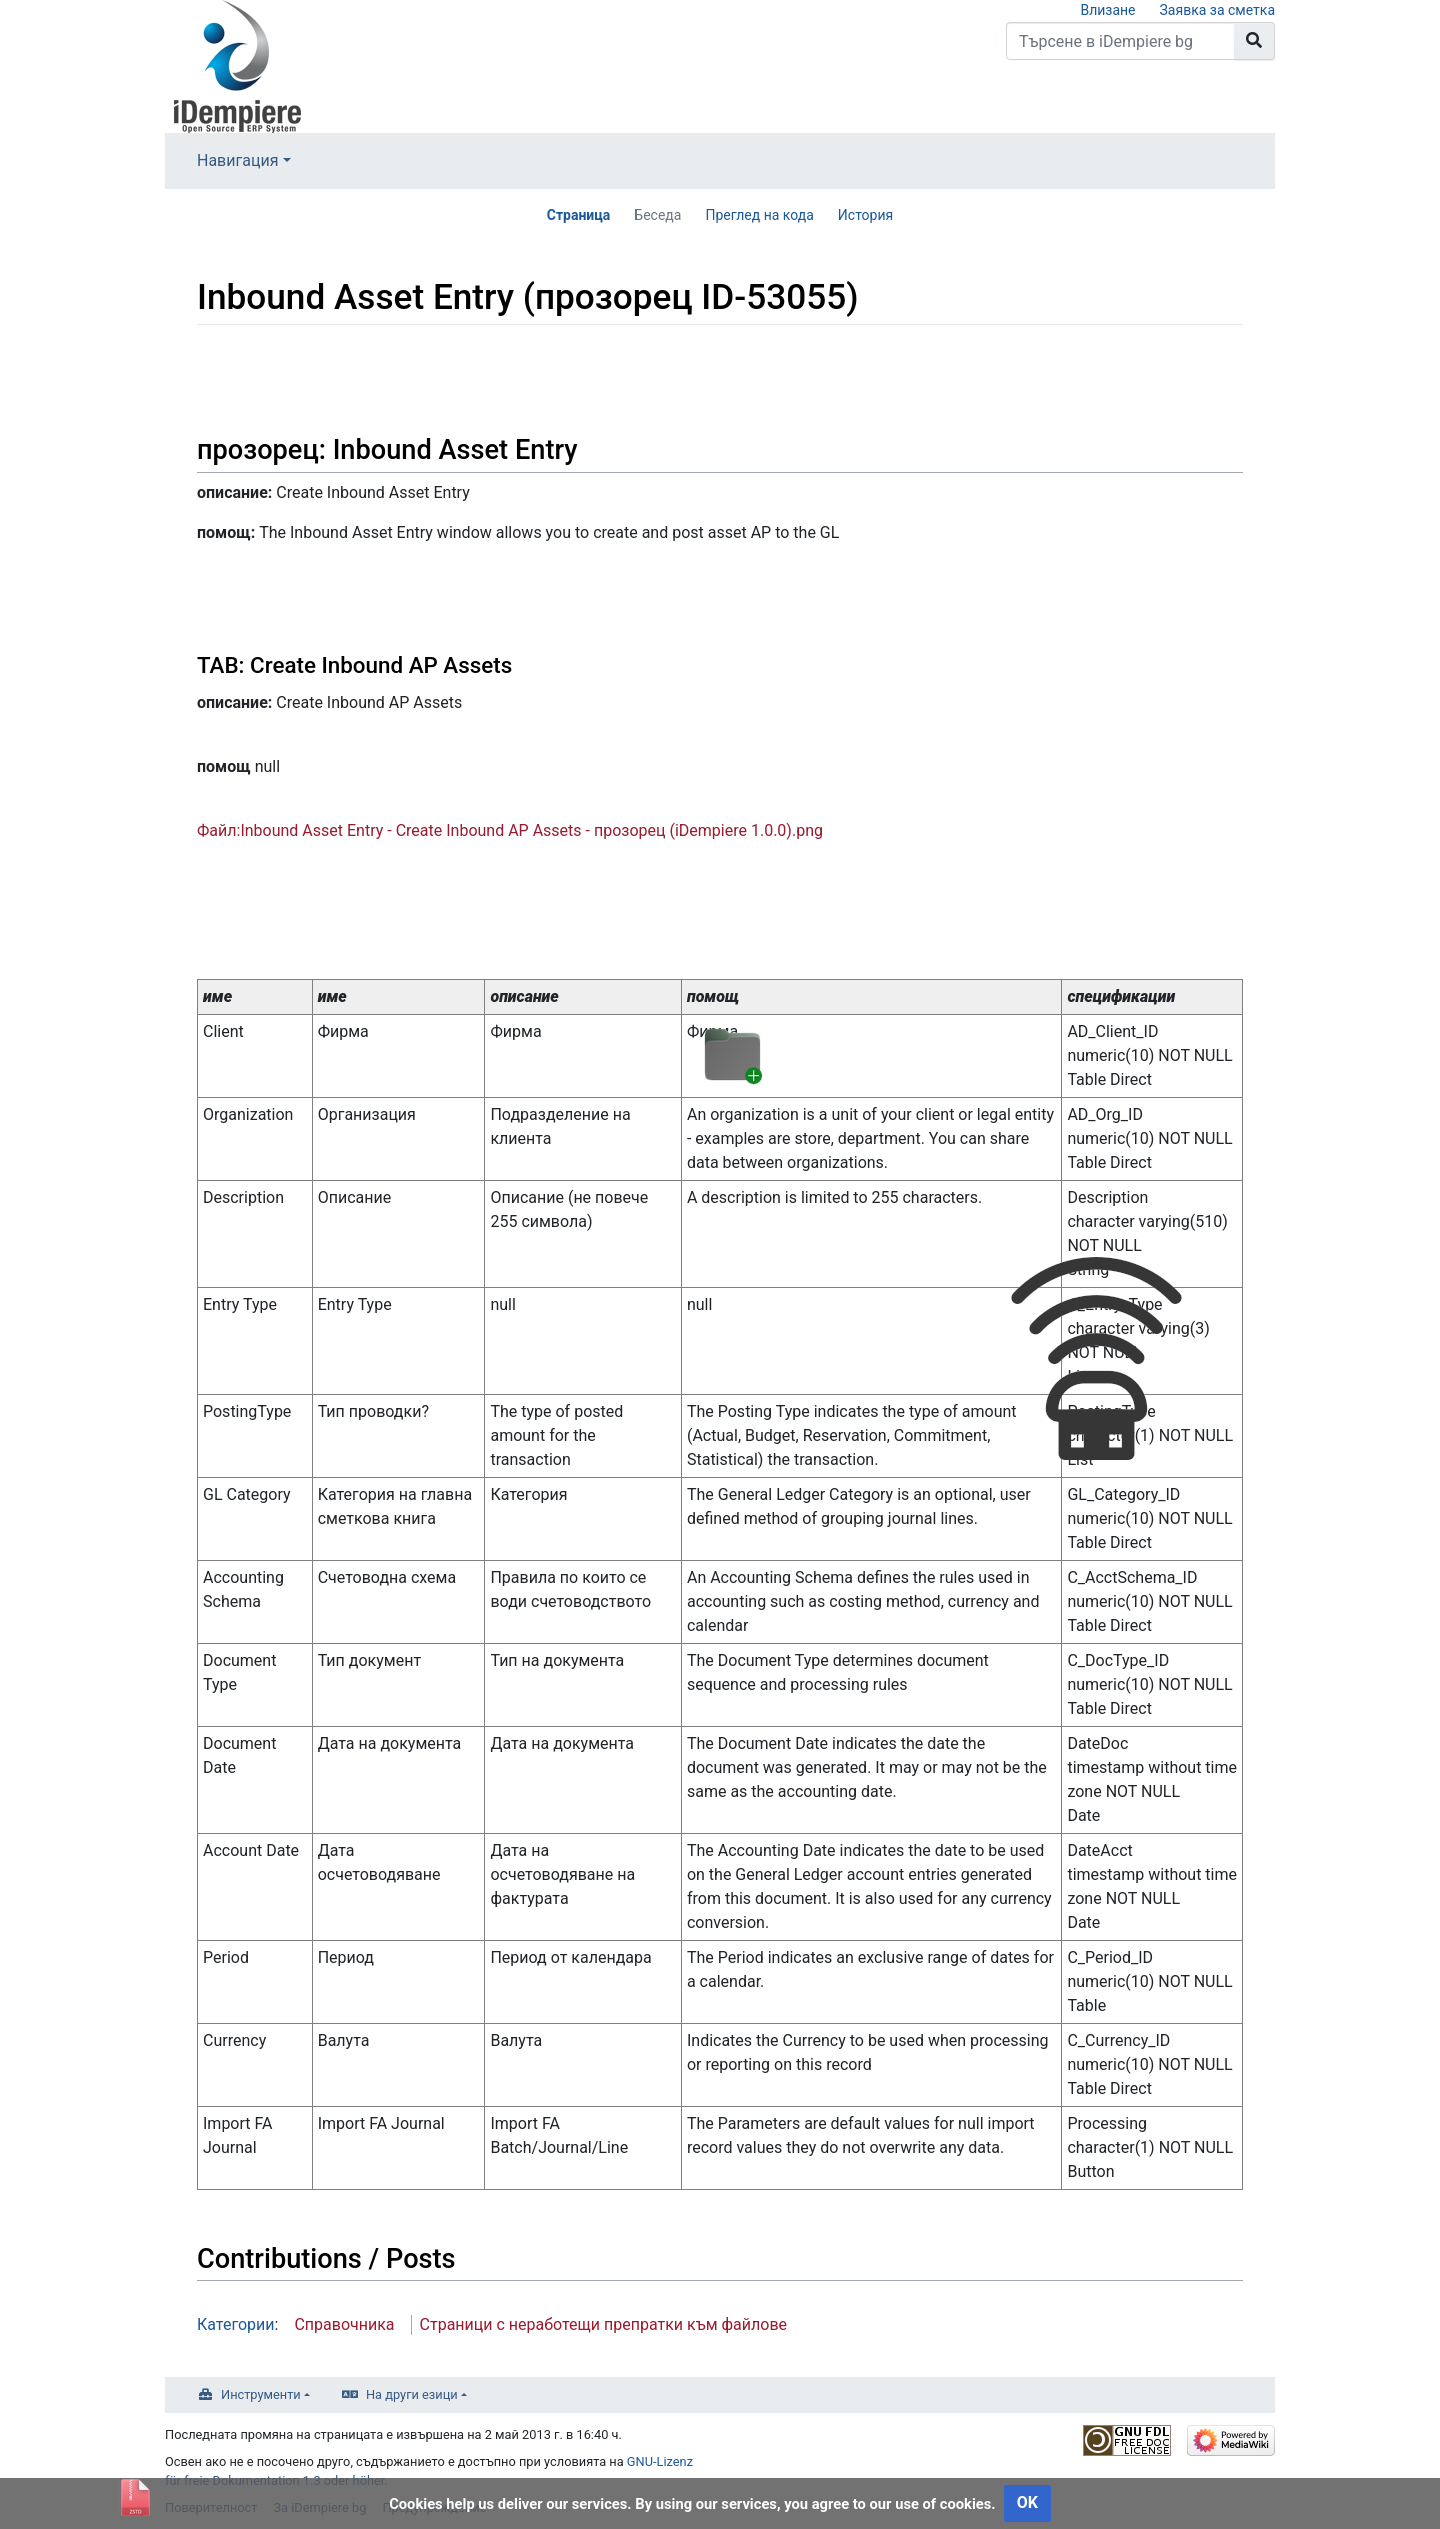  Describe the element at coordinates (732, 1054) in the screenshot. I see `create a new folder` at that location.